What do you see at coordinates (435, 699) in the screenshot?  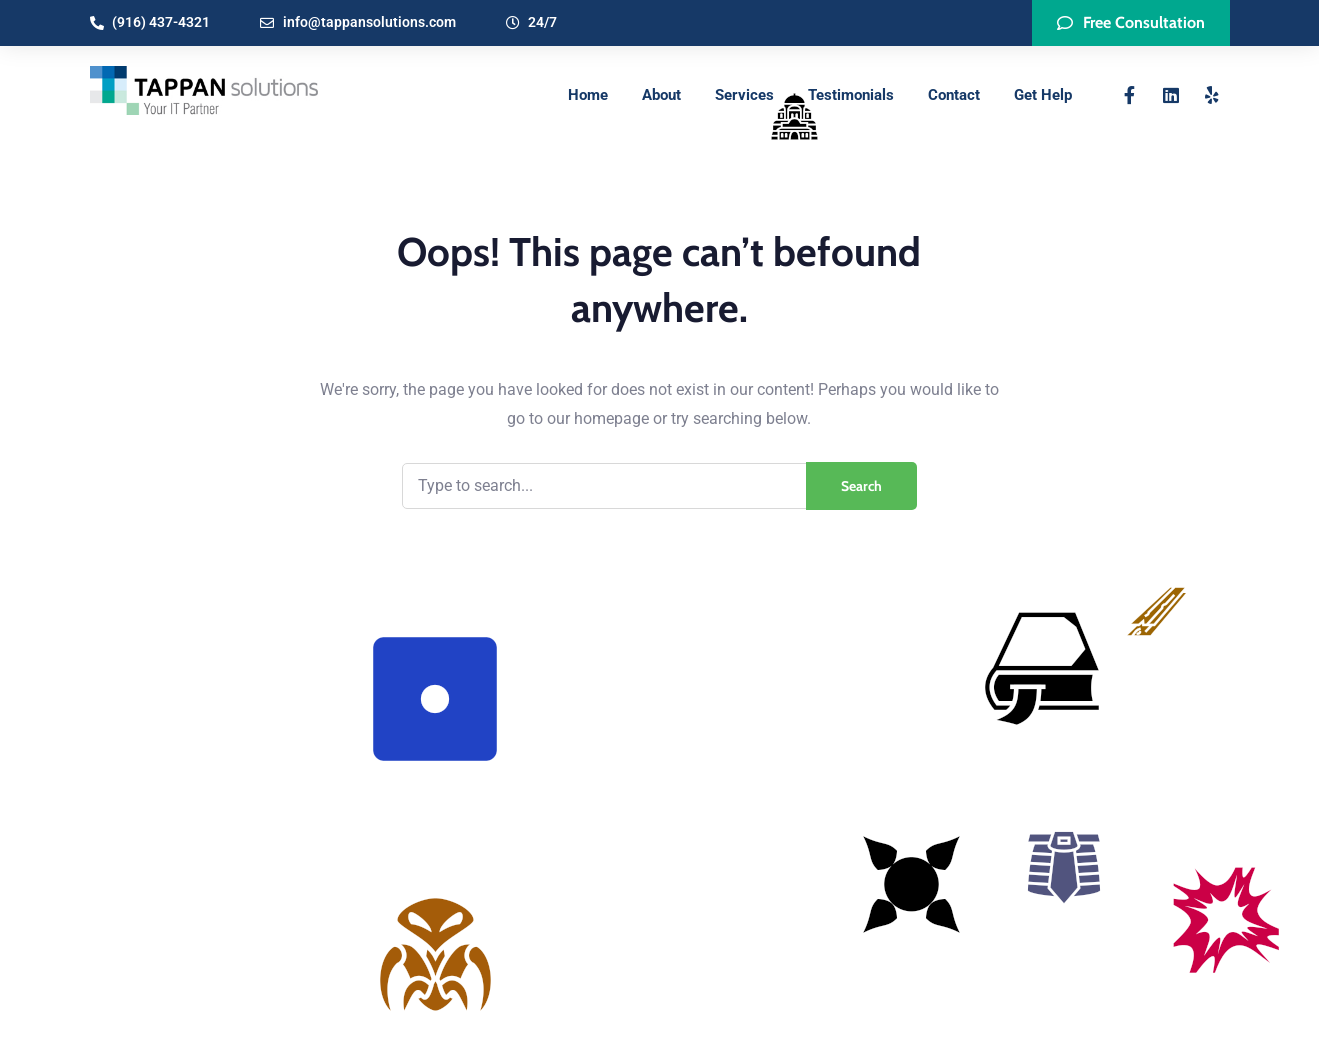 I see `roll the dice` at bounding box center [435, 699].